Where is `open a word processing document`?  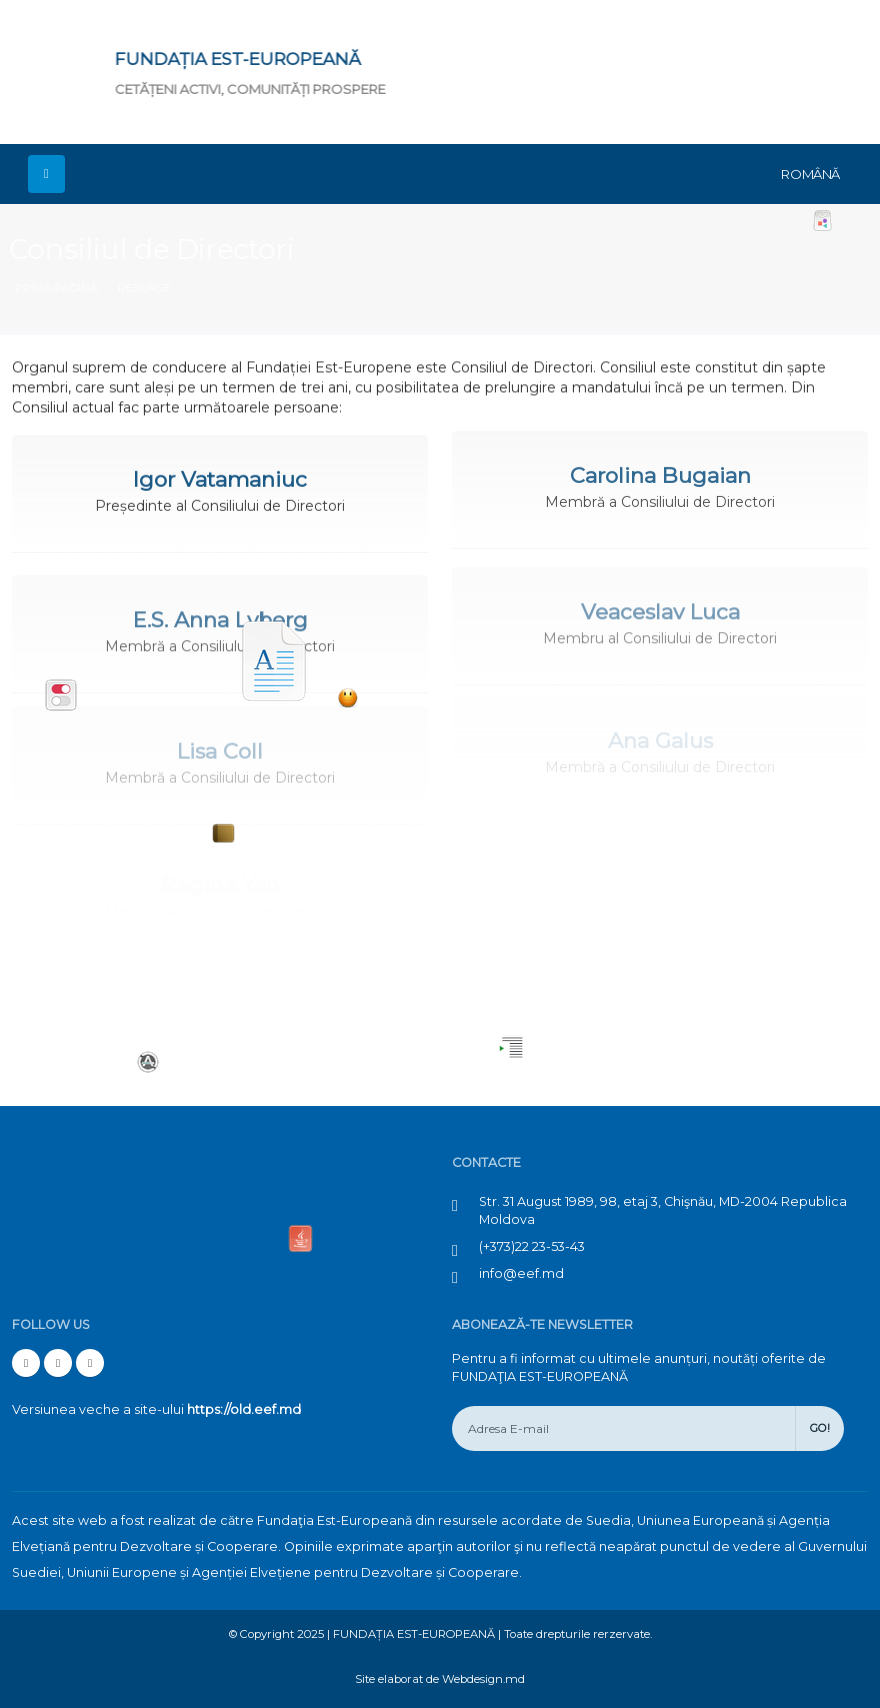 open a word processing document is located at coordinates (274, 661).